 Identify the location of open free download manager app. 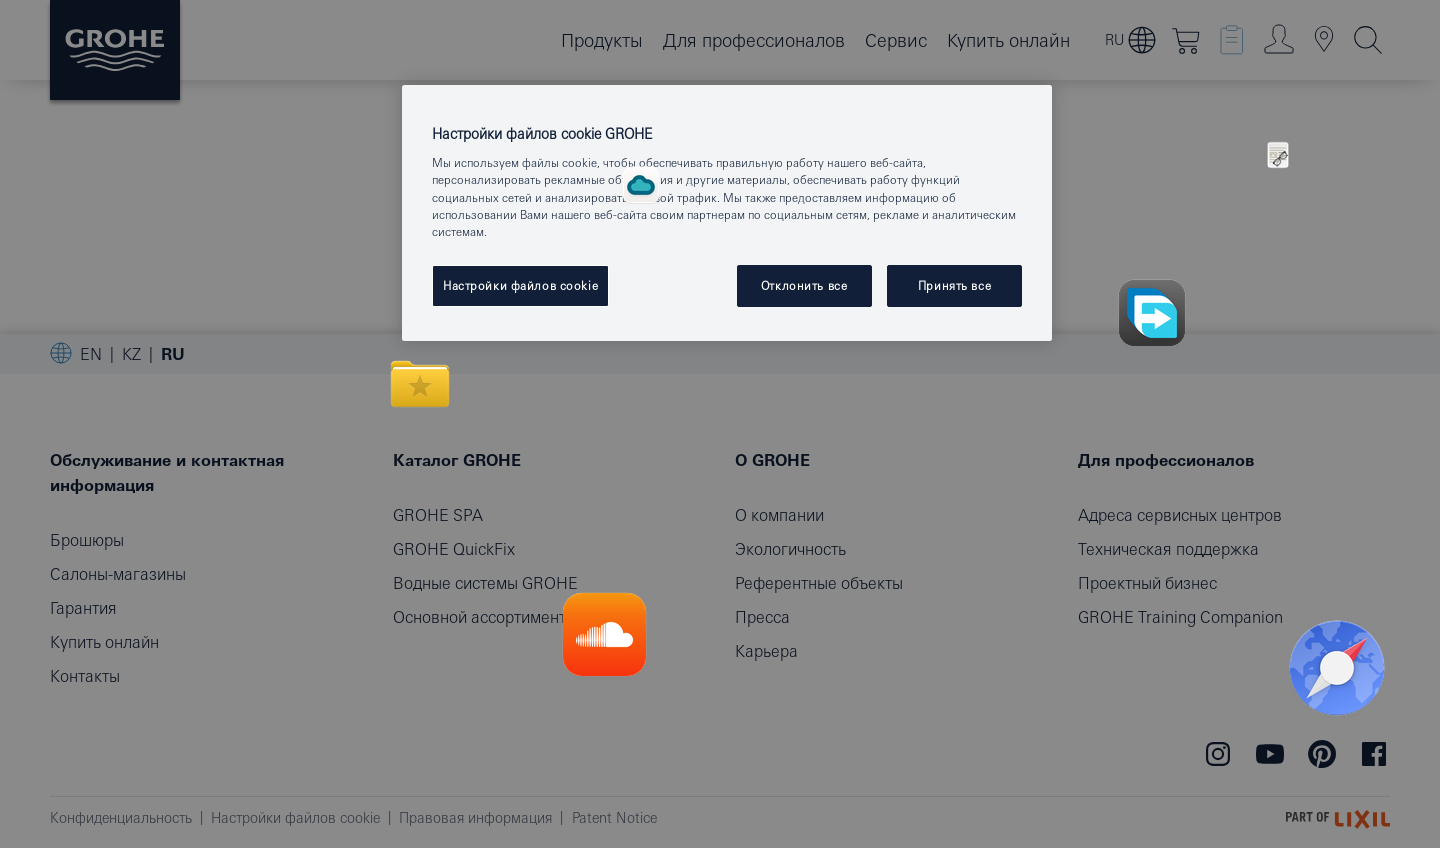
(1152, 313).